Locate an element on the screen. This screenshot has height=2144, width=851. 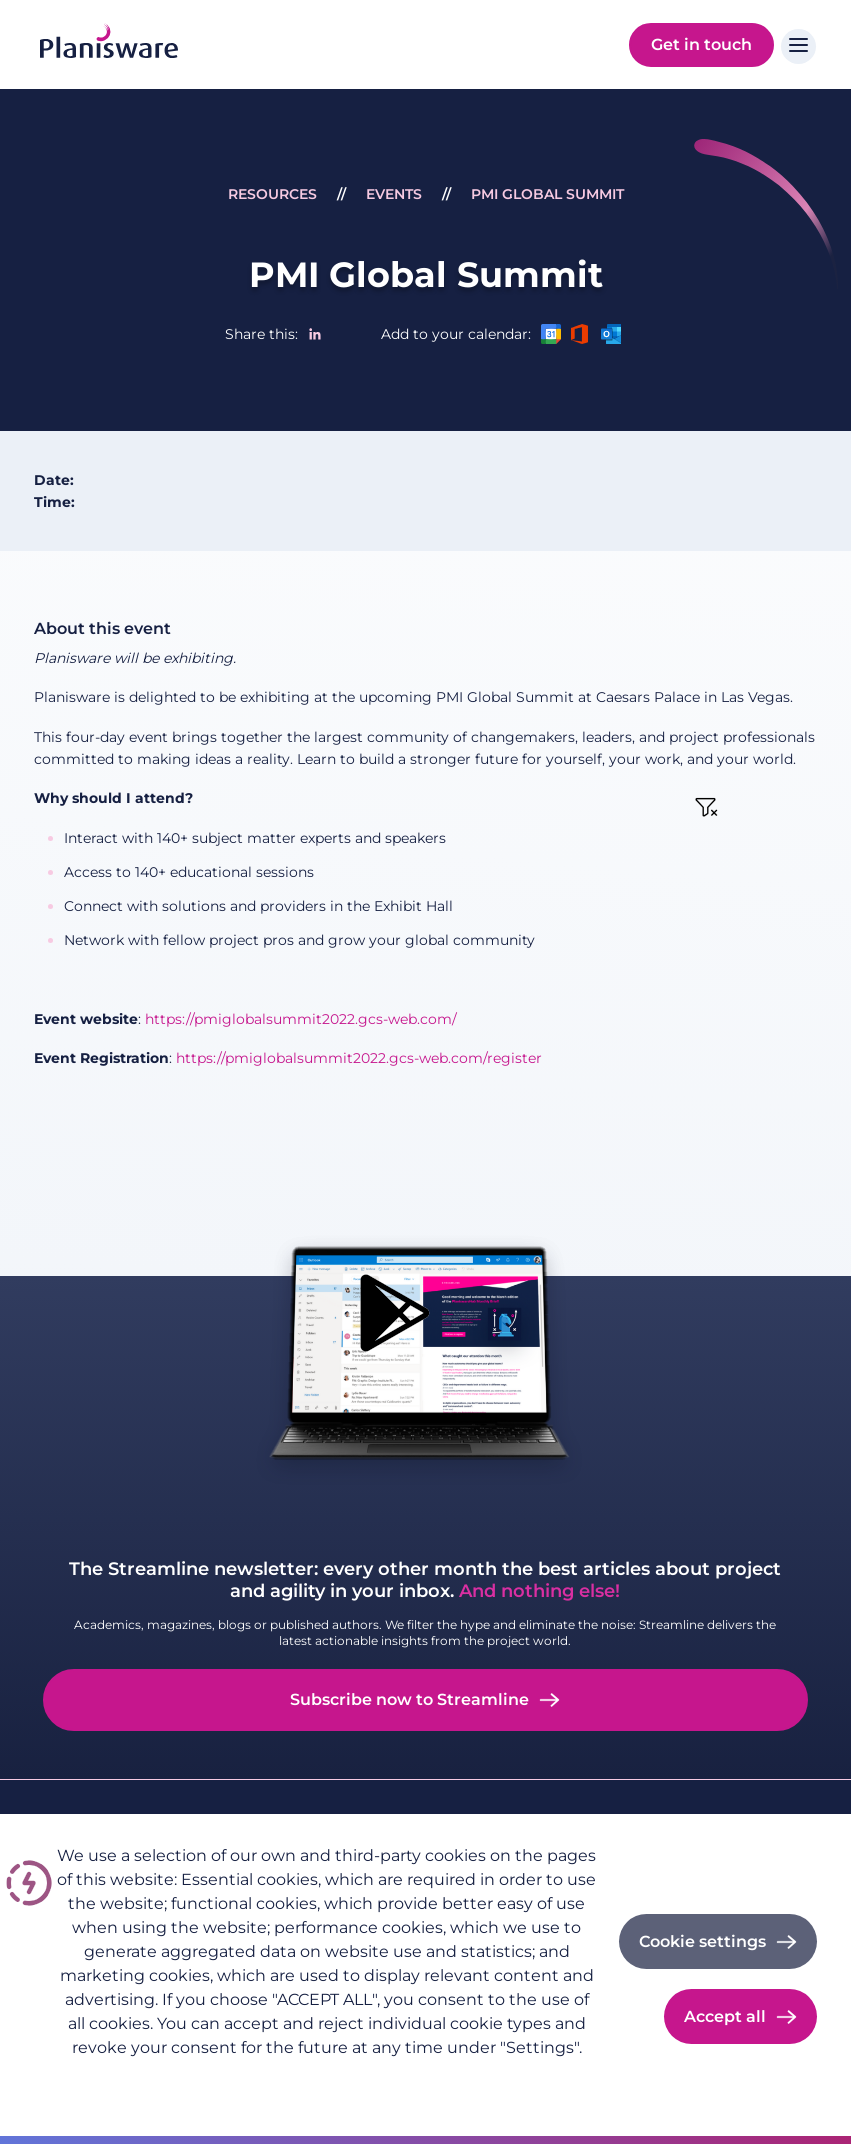
clear all active filters is located at coordinates (705, 806).